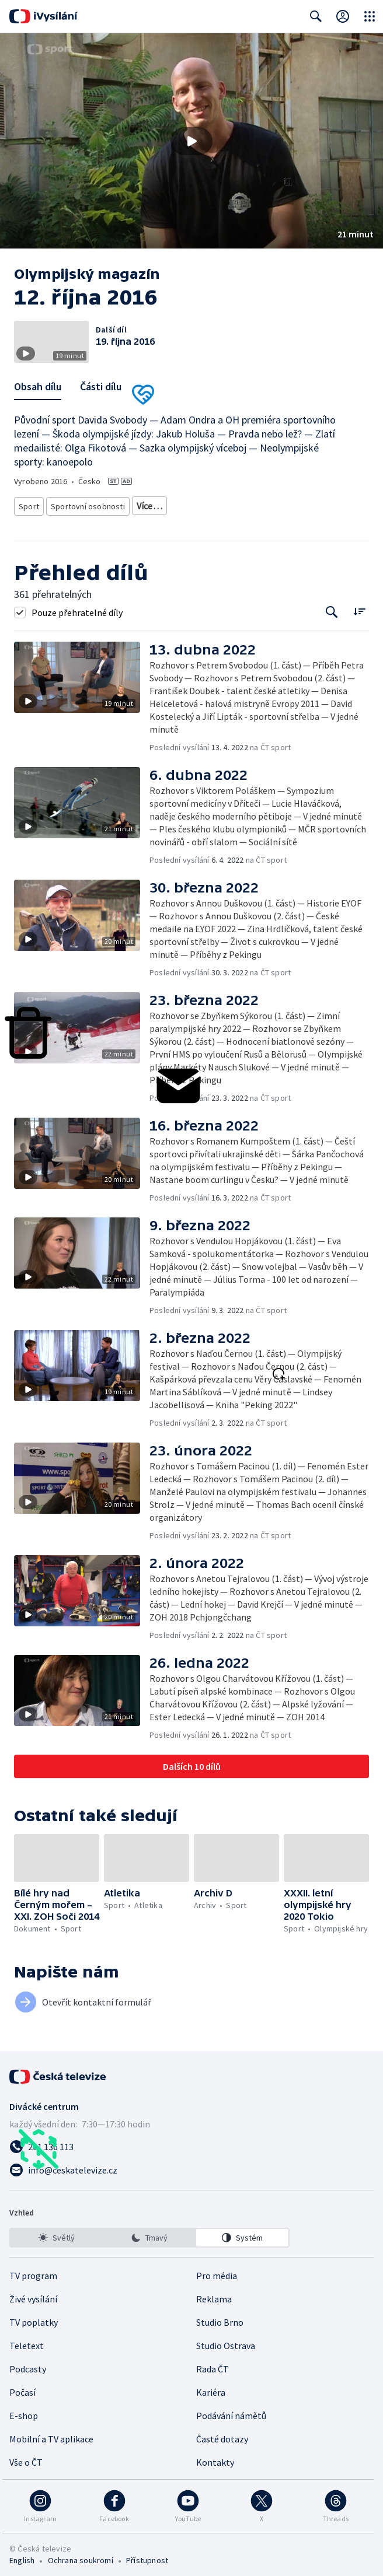 The width and height of the screenshot is (383, 2576). Describe the element at coordinates (28, 1032) in the screenshot. I see `delete selected item` at that location.